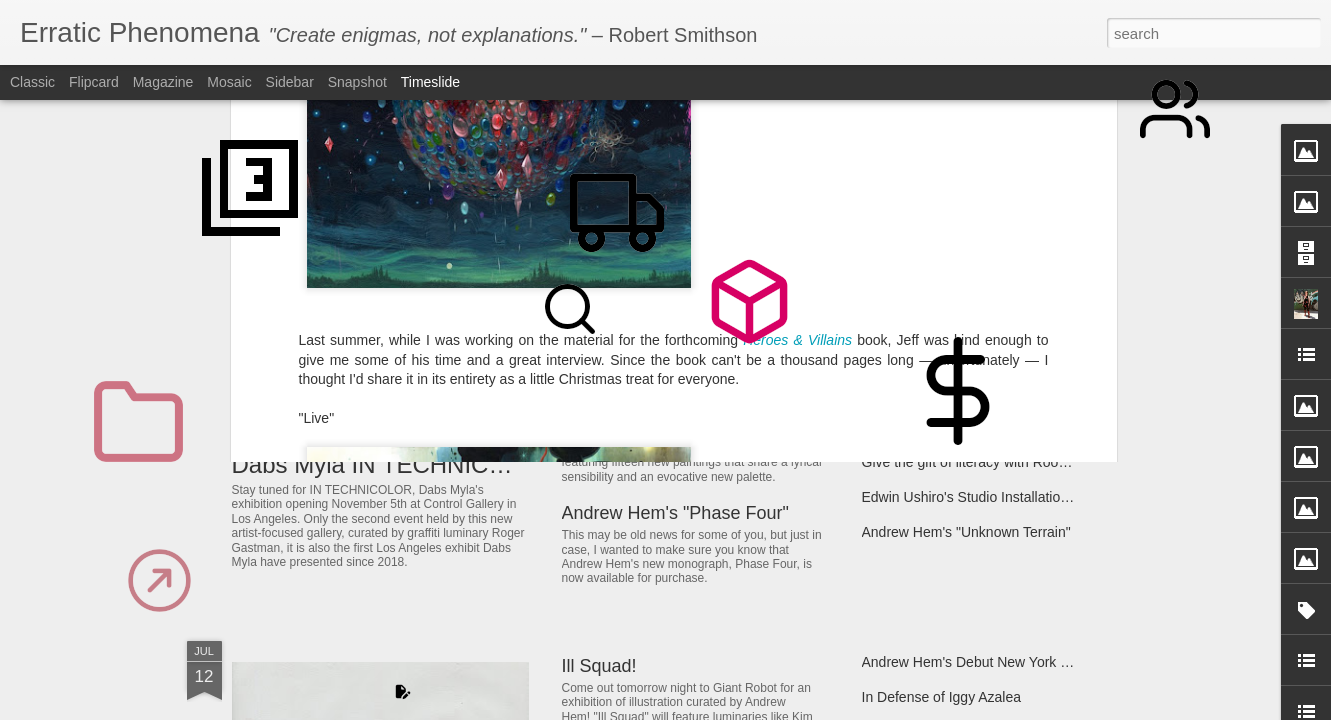 The width and height of the screenshot is (1331, 720). Describe the element at coordinates (749, 301) in the screenshot. I see `view package or shipment details` at that location.